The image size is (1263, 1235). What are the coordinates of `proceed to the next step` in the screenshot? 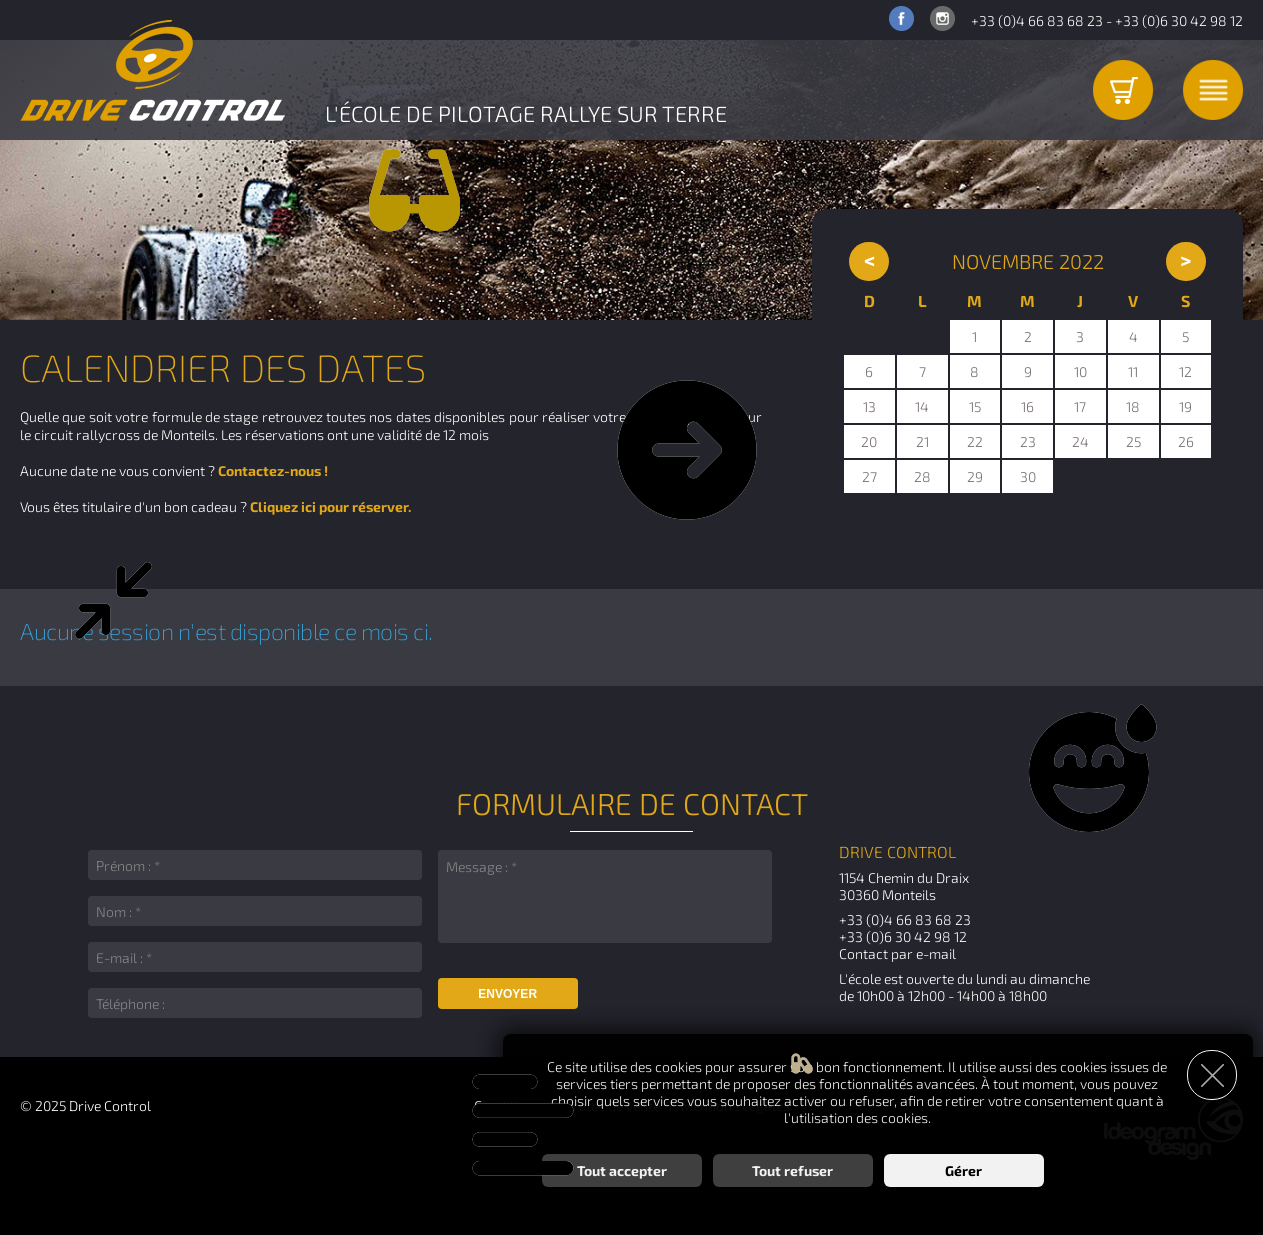 It's located at (687, 450).